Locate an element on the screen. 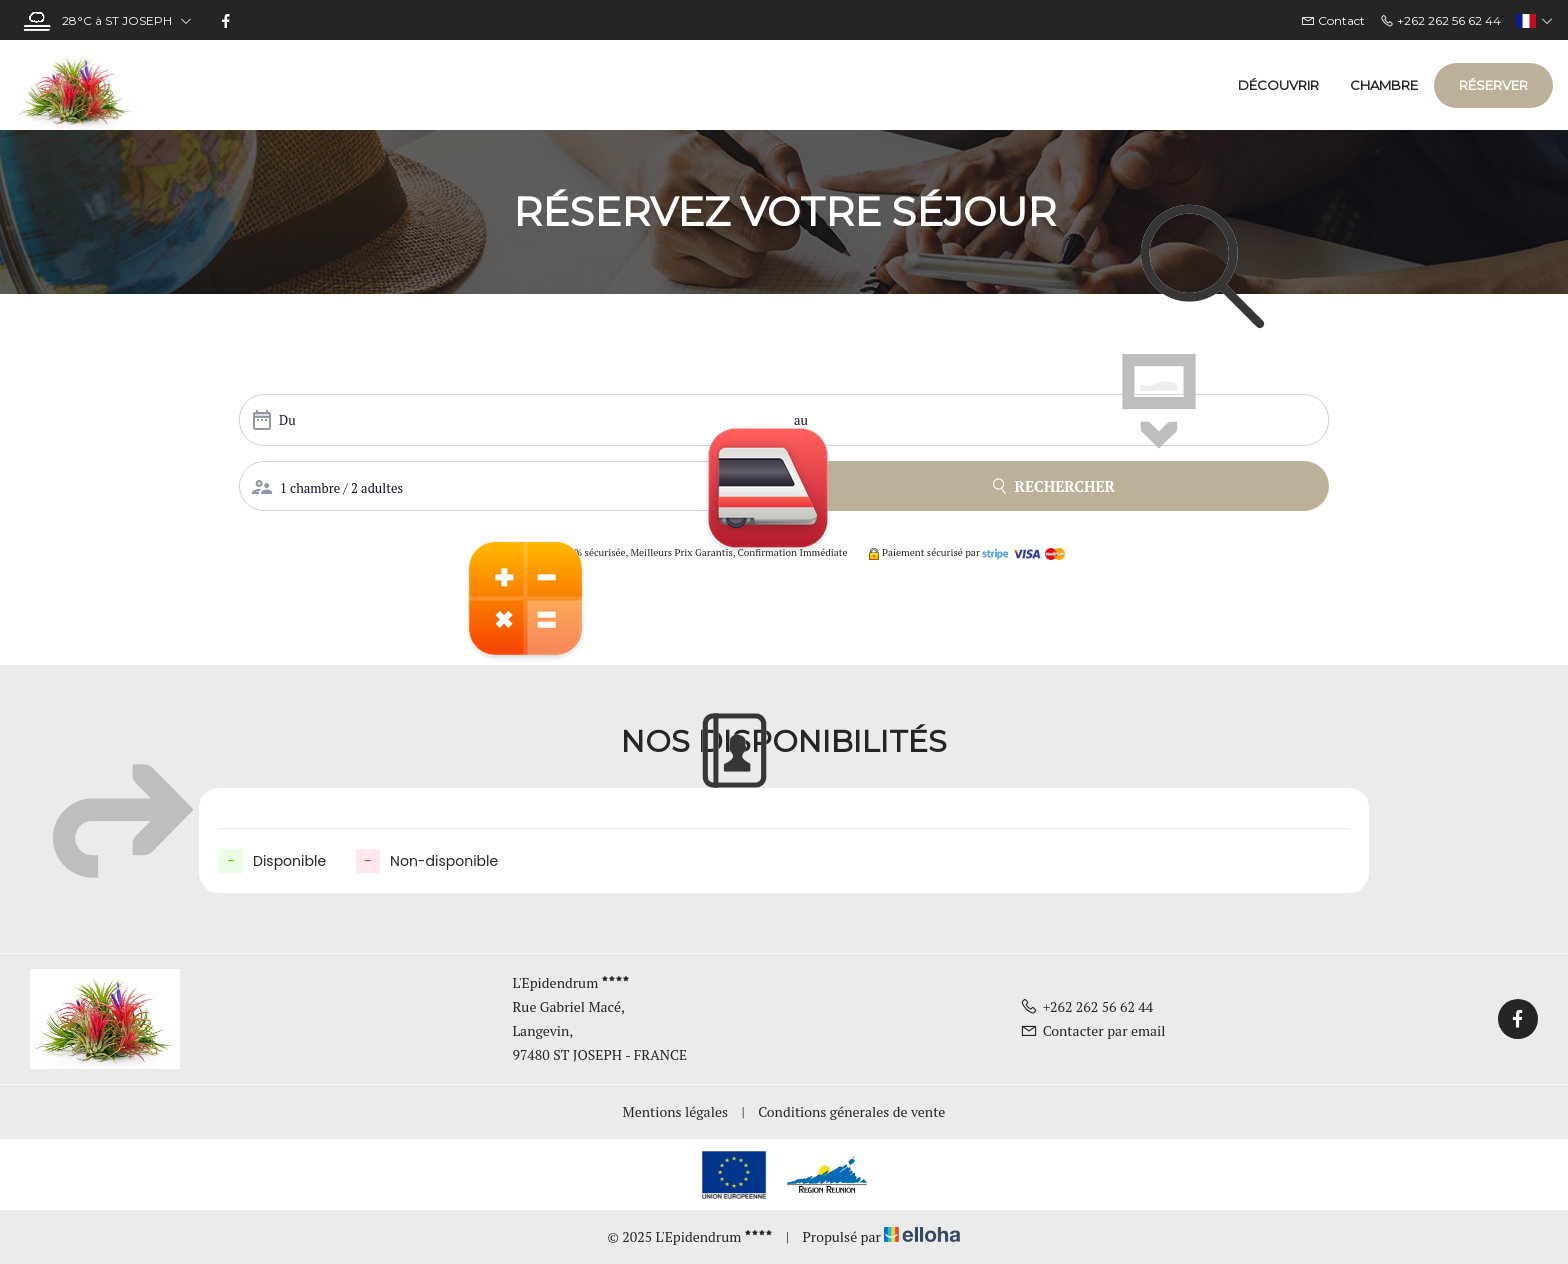 The image size is (1568, 1264). redo the last undone action is located at coordinates (121, 821).